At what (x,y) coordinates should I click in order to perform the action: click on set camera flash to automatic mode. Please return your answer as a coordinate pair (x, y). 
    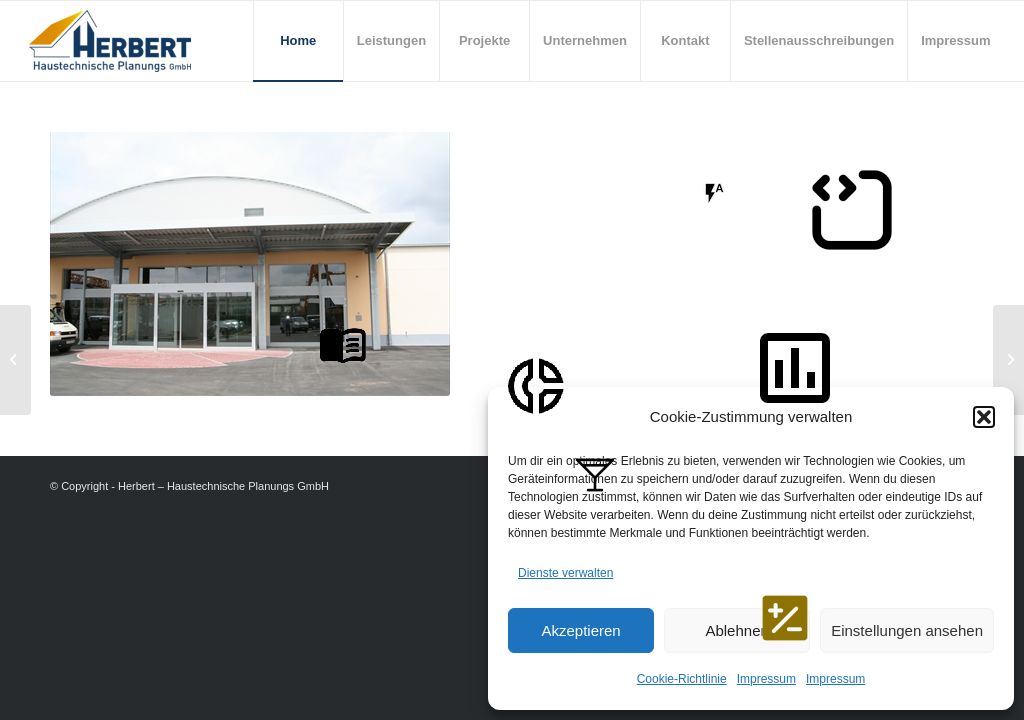
    Looking at the image, I should click on (714, 193).